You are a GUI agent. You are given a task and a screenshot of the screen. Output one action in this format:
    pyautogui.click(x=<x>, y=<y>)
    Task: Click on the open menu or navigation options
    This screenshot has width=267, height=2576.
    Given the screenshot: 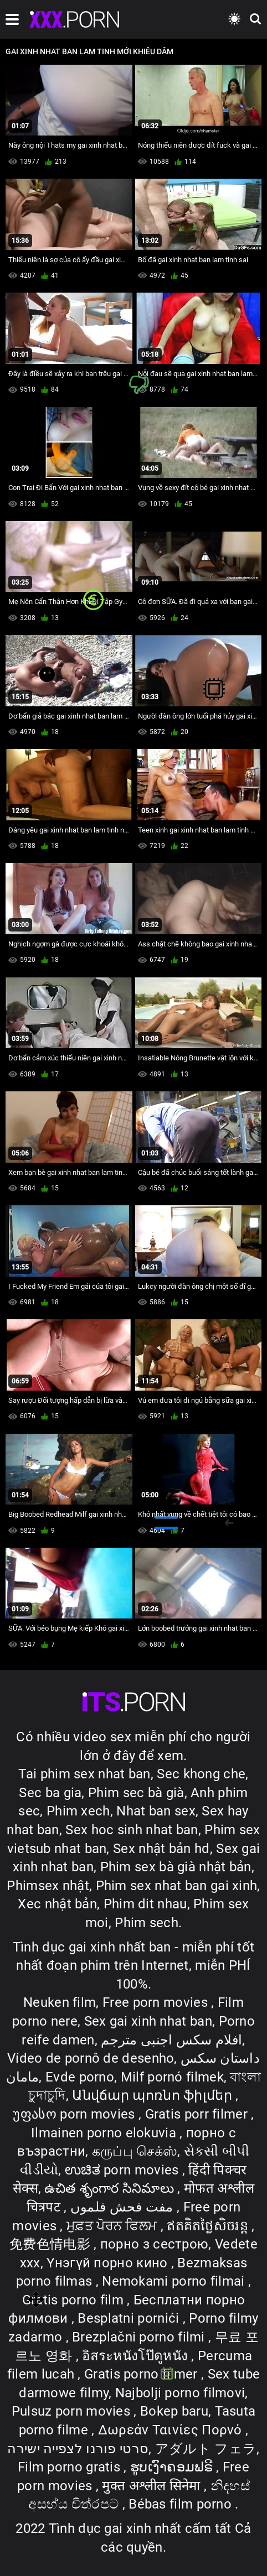 What is the action you would take?
    pyautogui.click(x=166, y=1523)
    